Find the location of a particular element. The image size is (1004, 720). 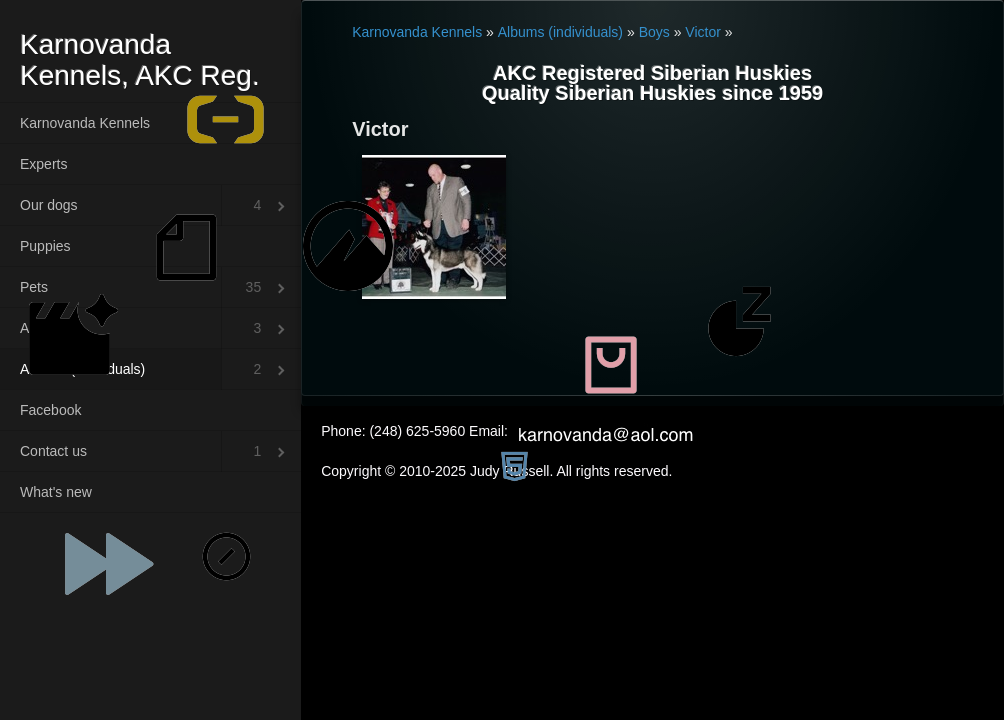

access AI-powered video editing tools is located at coordinates (69, 338).